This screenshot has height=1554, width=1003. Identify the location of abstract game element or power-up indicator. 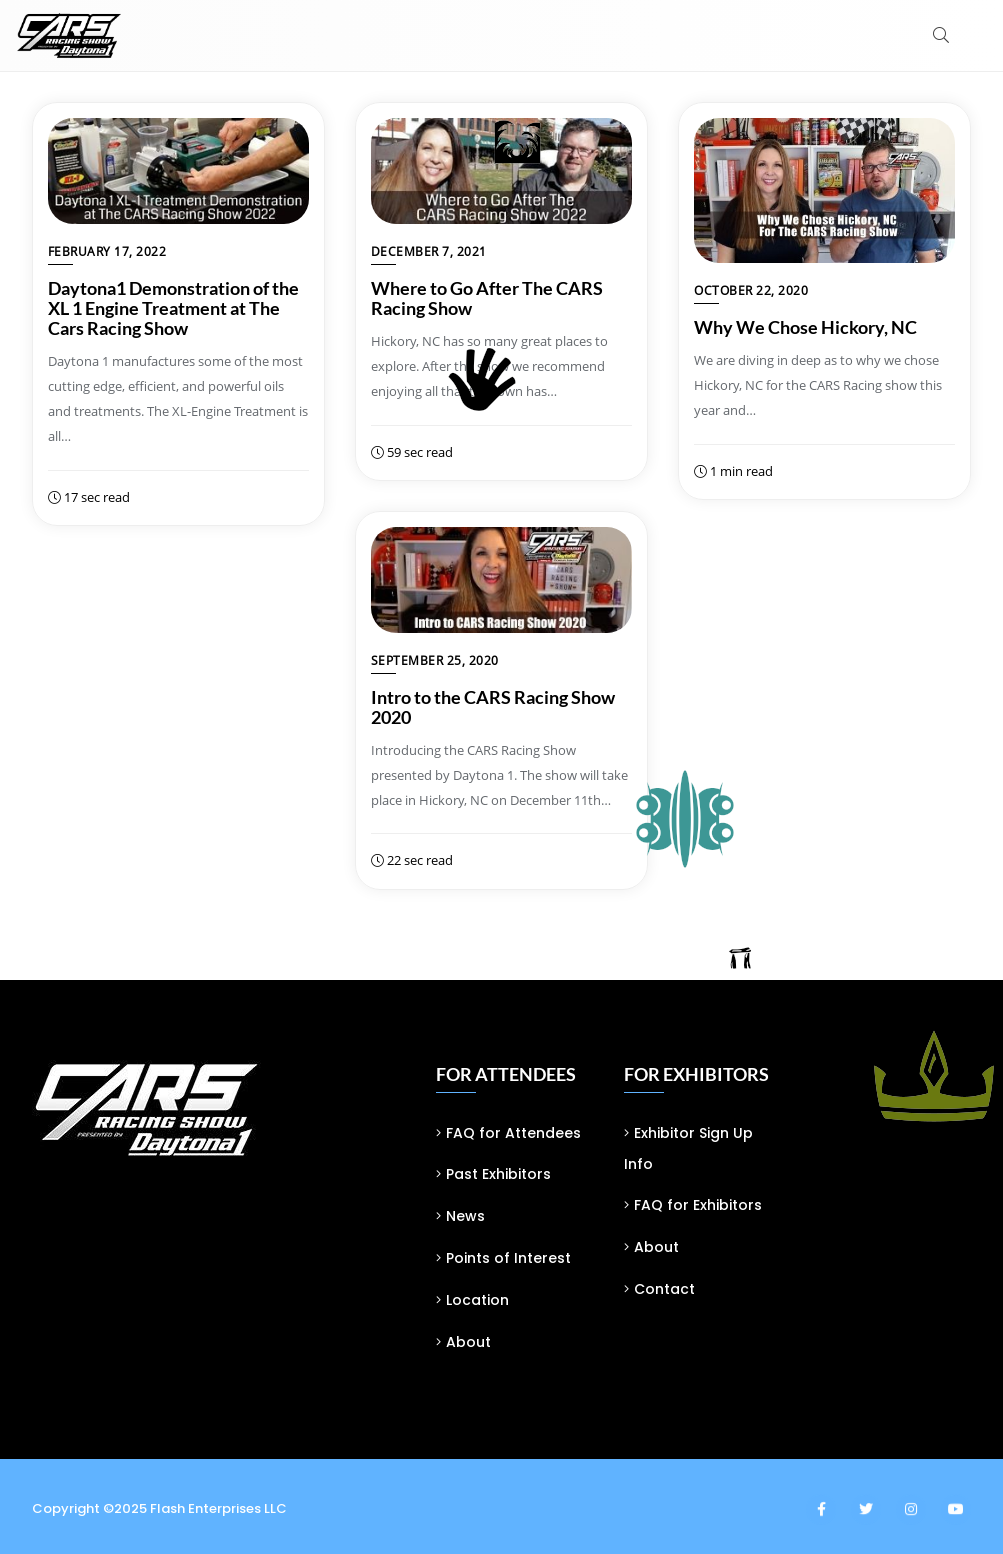
(685, 819).